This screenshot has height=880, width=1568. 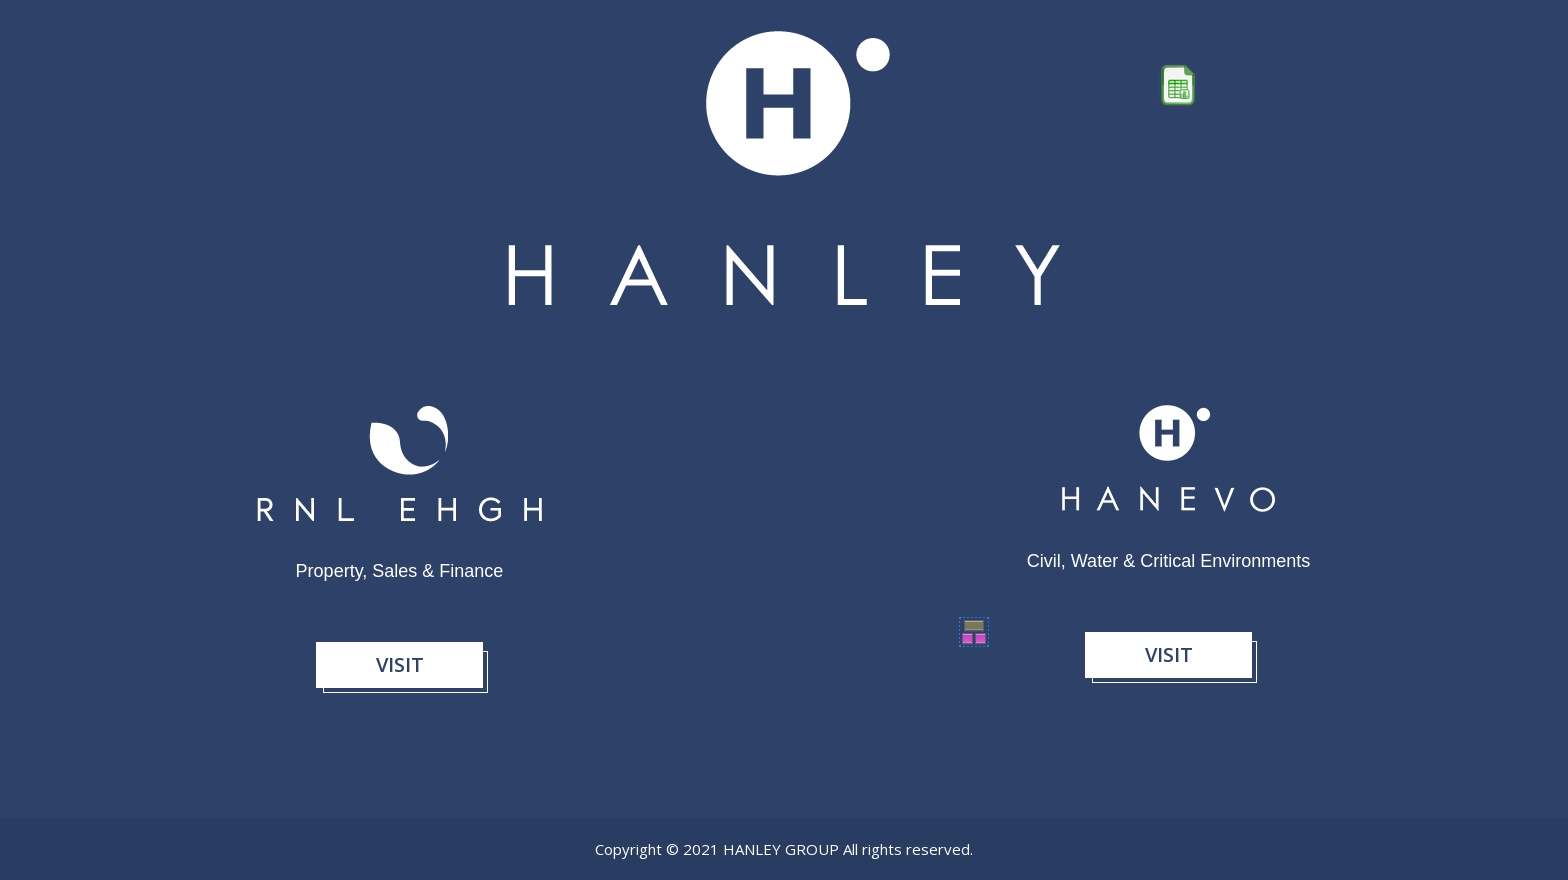 What do you see at coordinates (974, 632) in the screenshot?
I see `select all items in the current view` at bounding box center [974, 632].